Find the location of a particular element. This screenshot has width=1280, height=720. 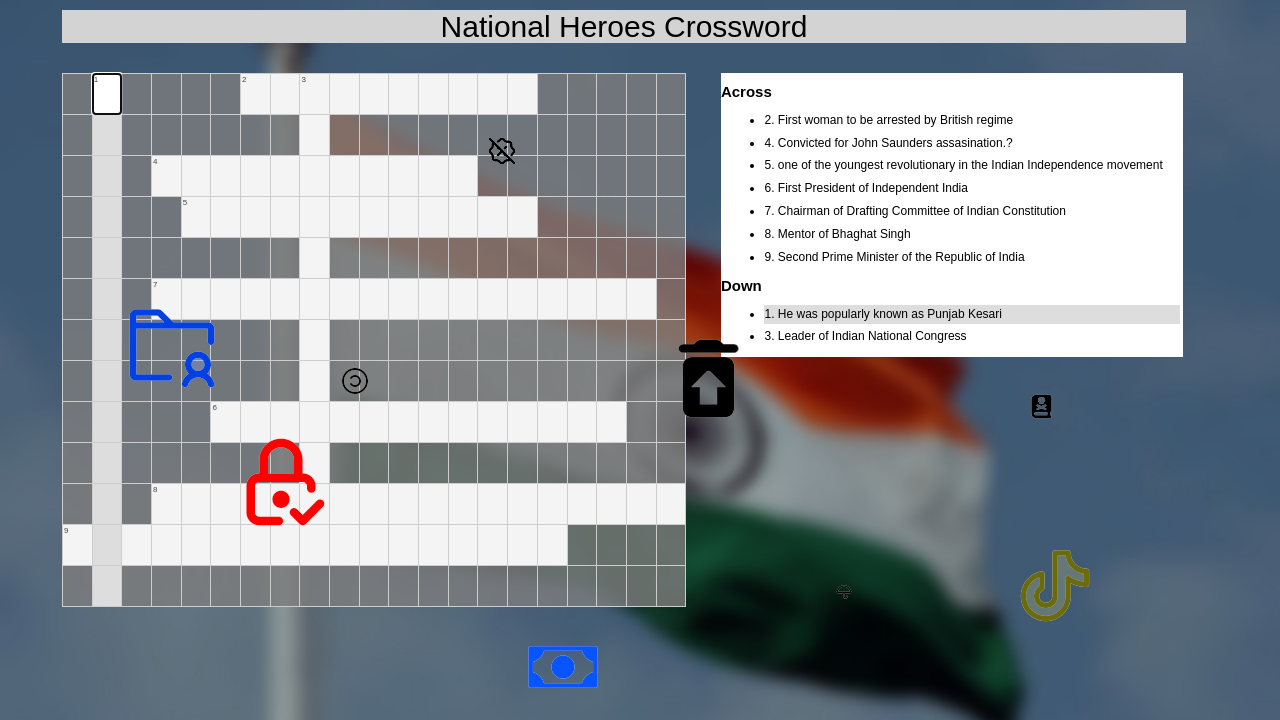

access user-specific files is located at coordinates (172, 345).